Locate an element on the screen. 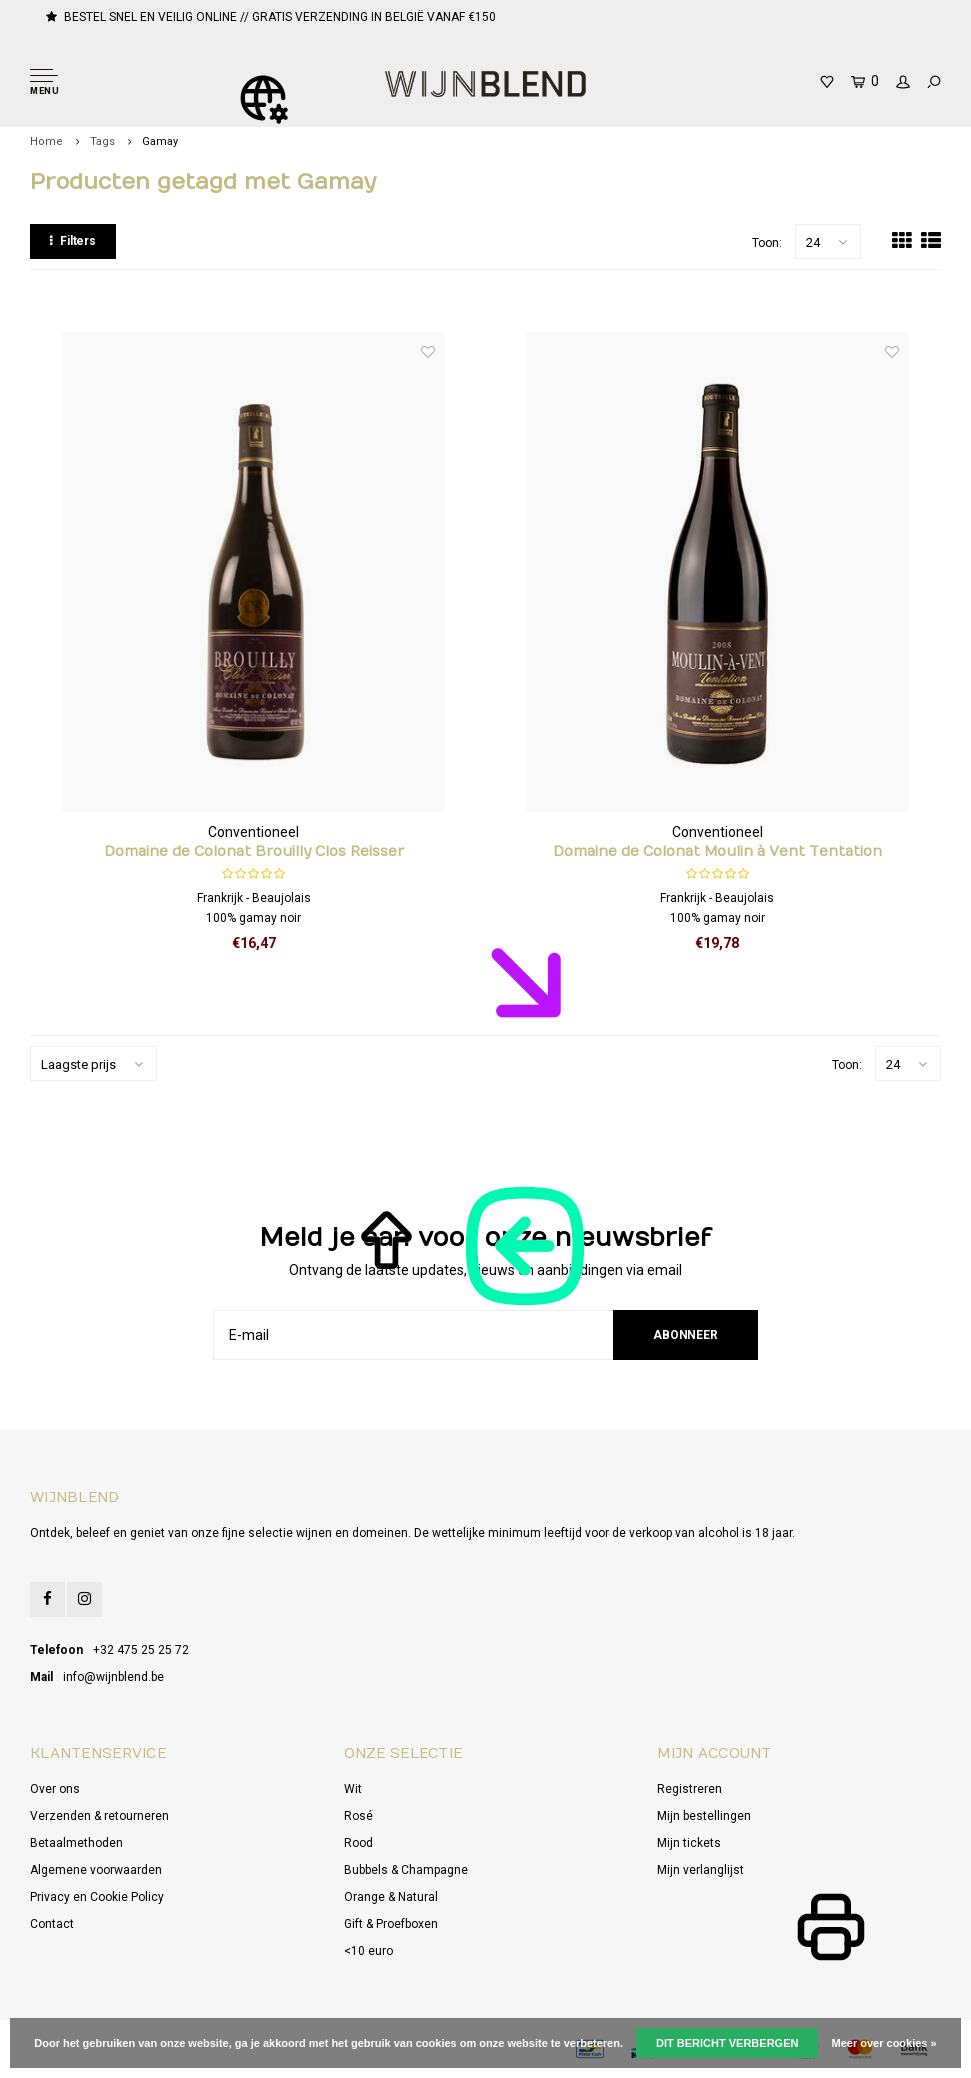 This screenshot has width=971, height=2078. navigate to the next item diagonally is located at coordinates (526, 983).